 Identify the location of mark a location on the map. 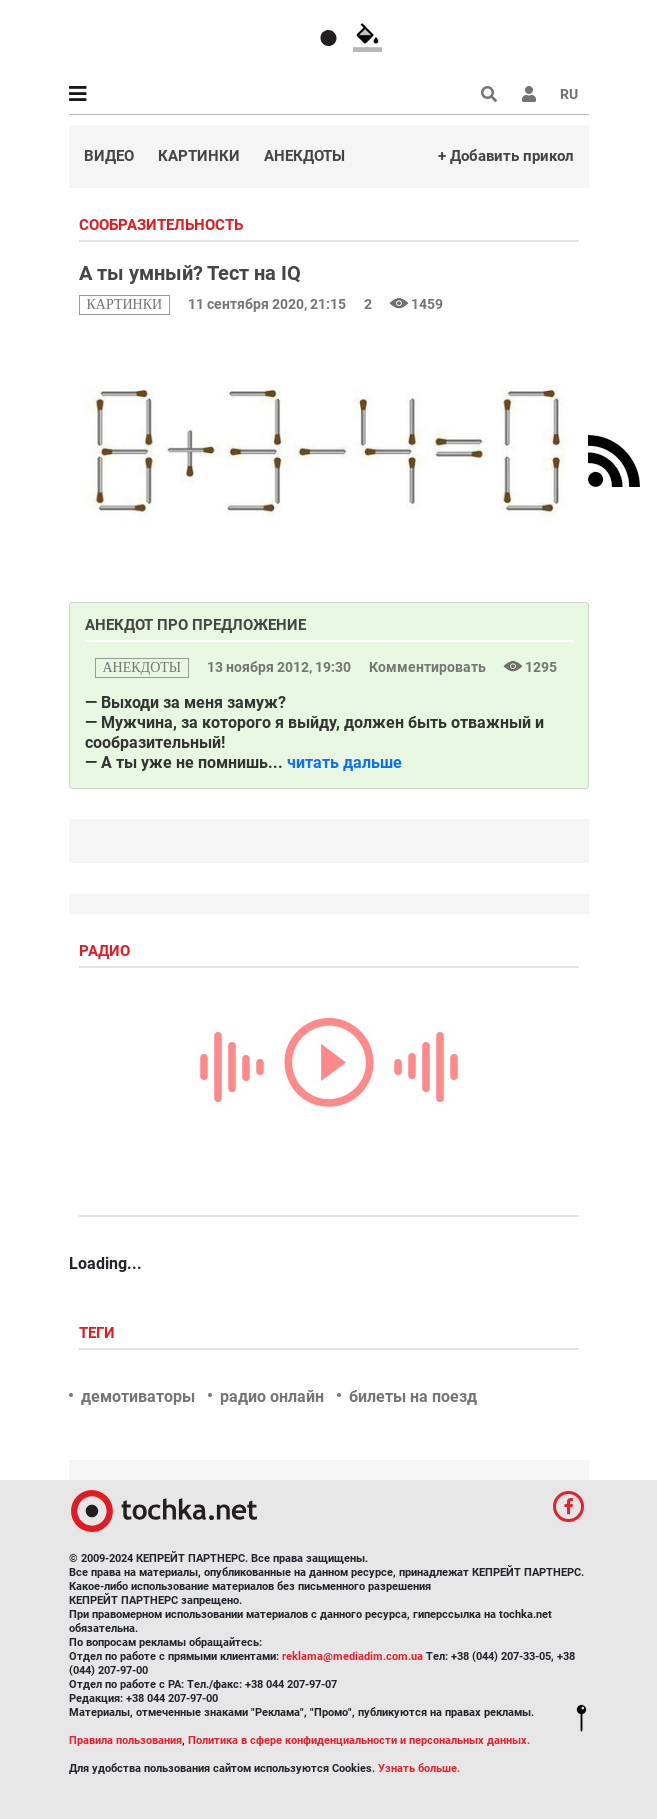
(581, 1718).